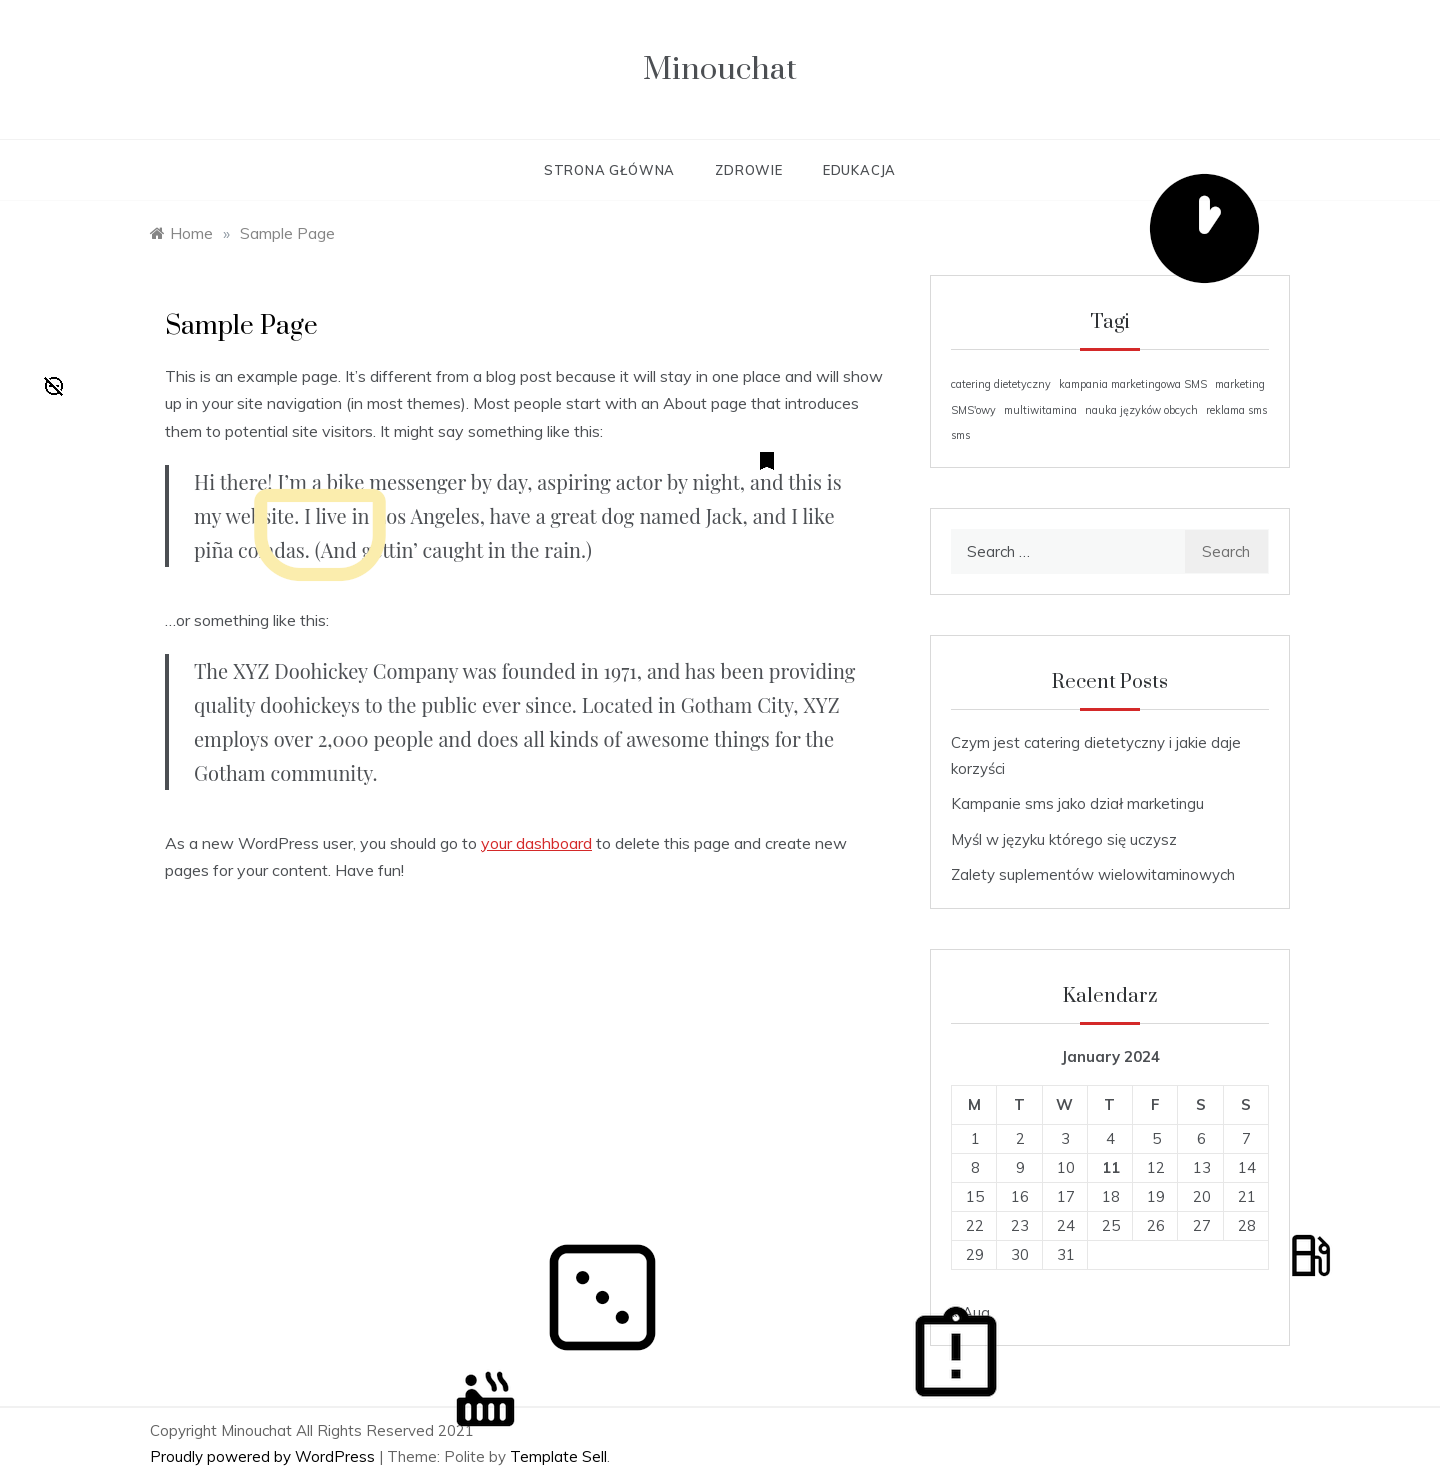 This screenshot has width=1440, height=1479. Describe the element at coordinates (767, 461) in the screenshot. I see `save this item to your bookmarks` at that location.